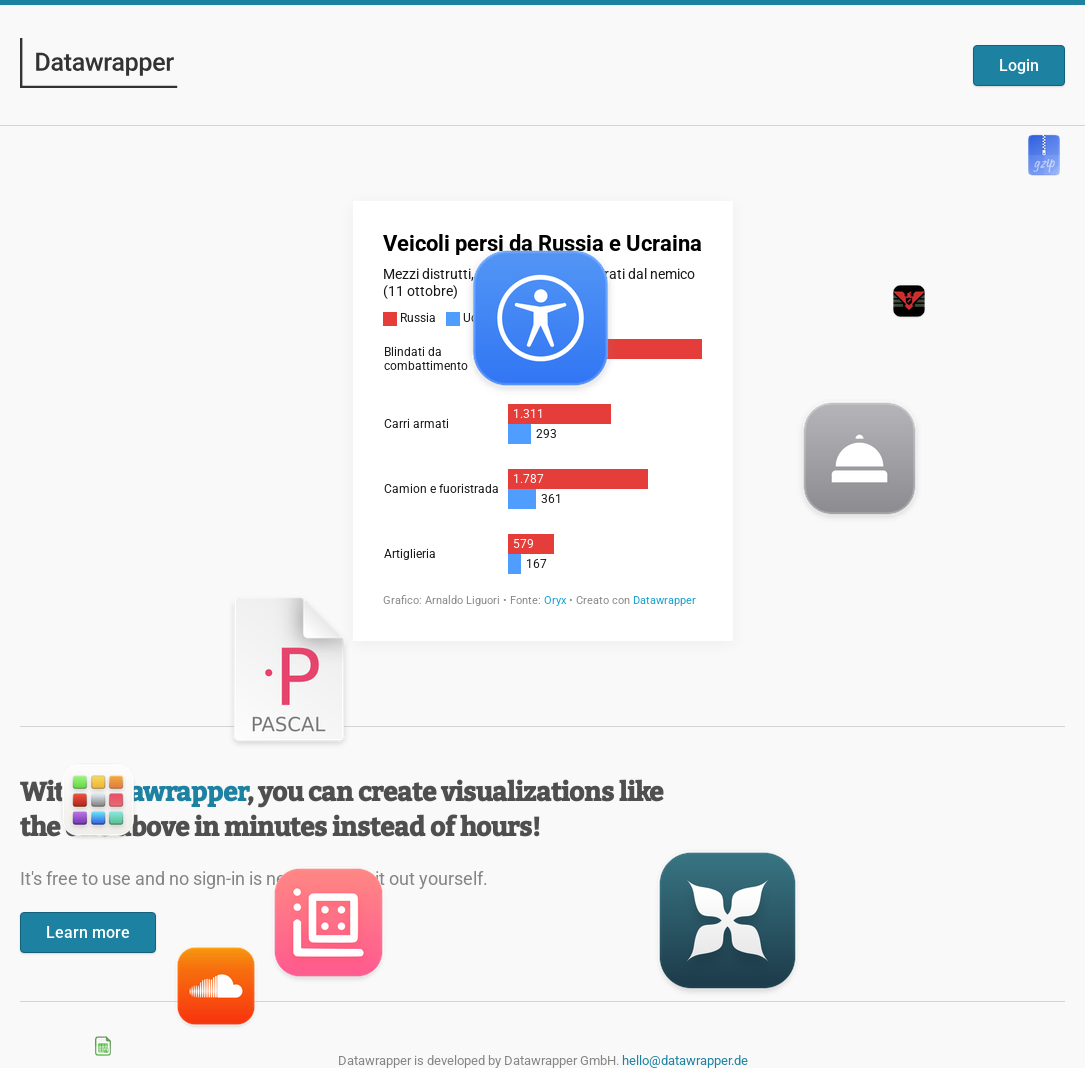 This screenshot has height=1068, width=1085. I want to click on a pascal programming language source file, so click(289, 672).